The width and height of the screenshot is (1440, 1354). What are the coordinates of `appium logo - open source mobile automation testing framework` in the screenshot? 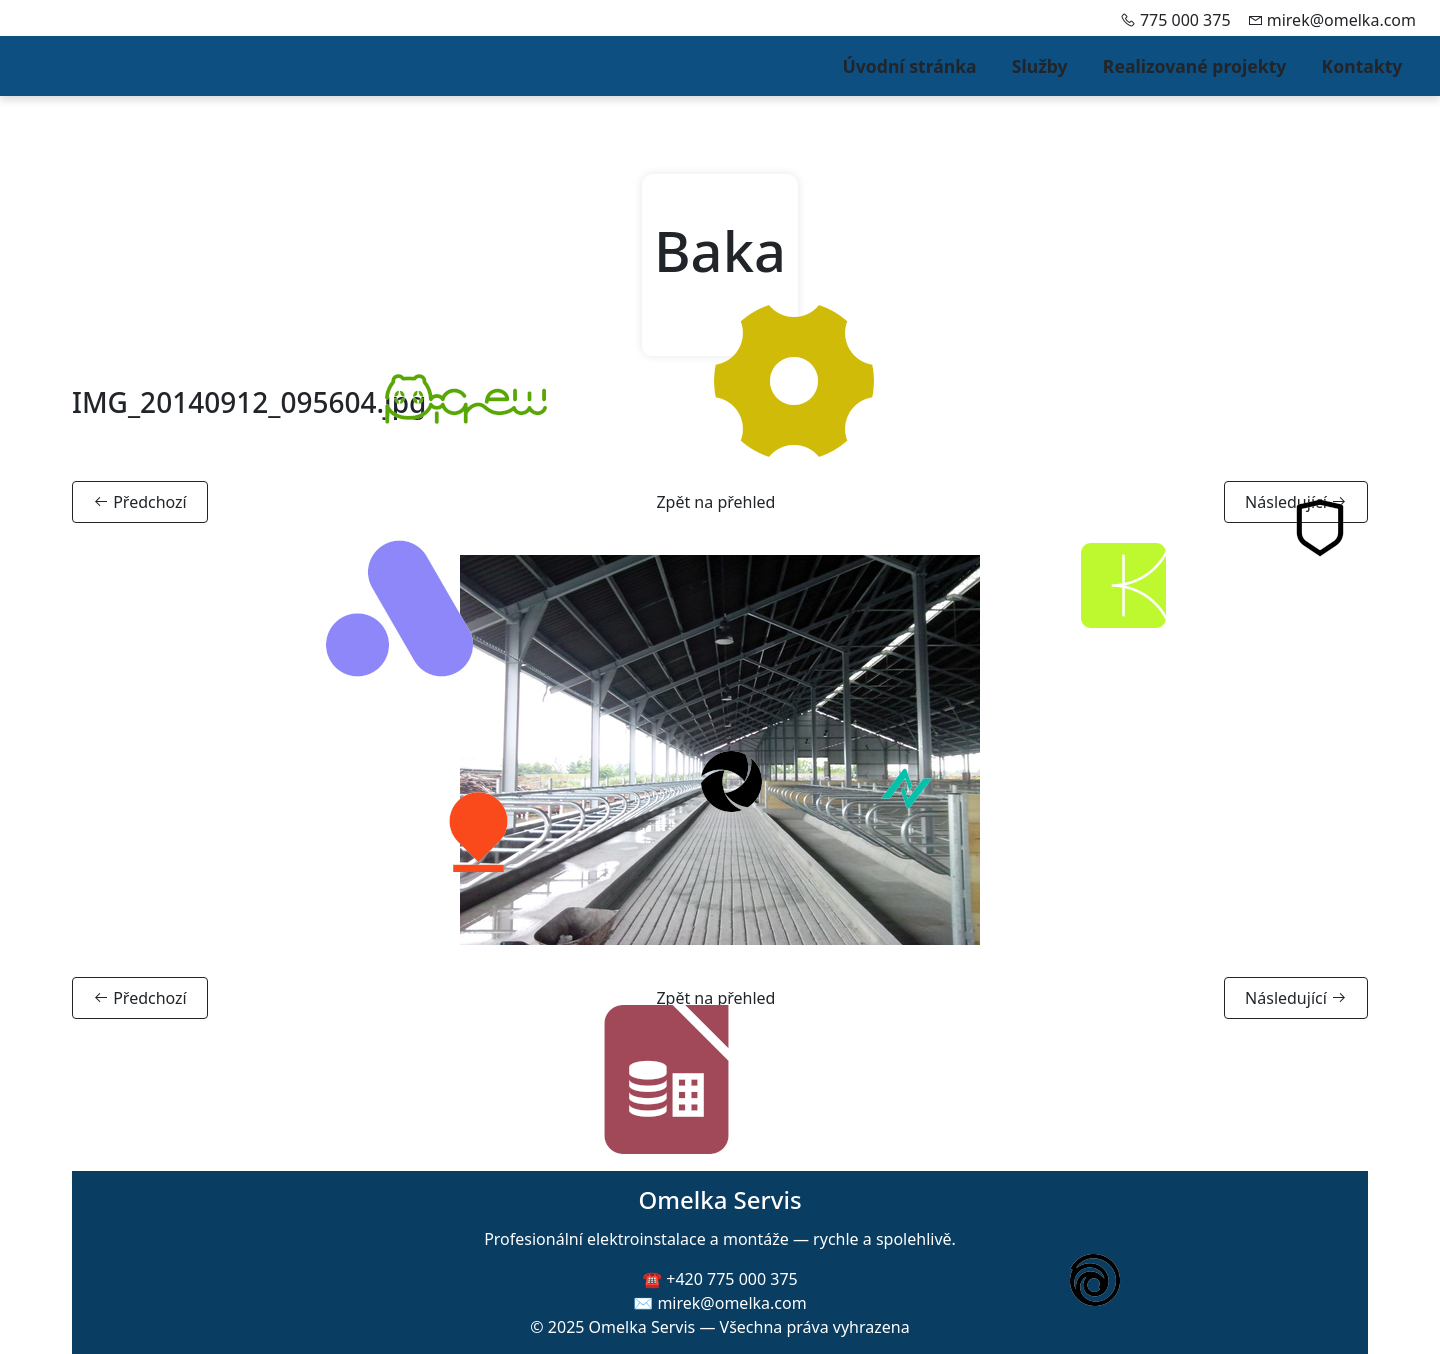 It's located at (731, 781).